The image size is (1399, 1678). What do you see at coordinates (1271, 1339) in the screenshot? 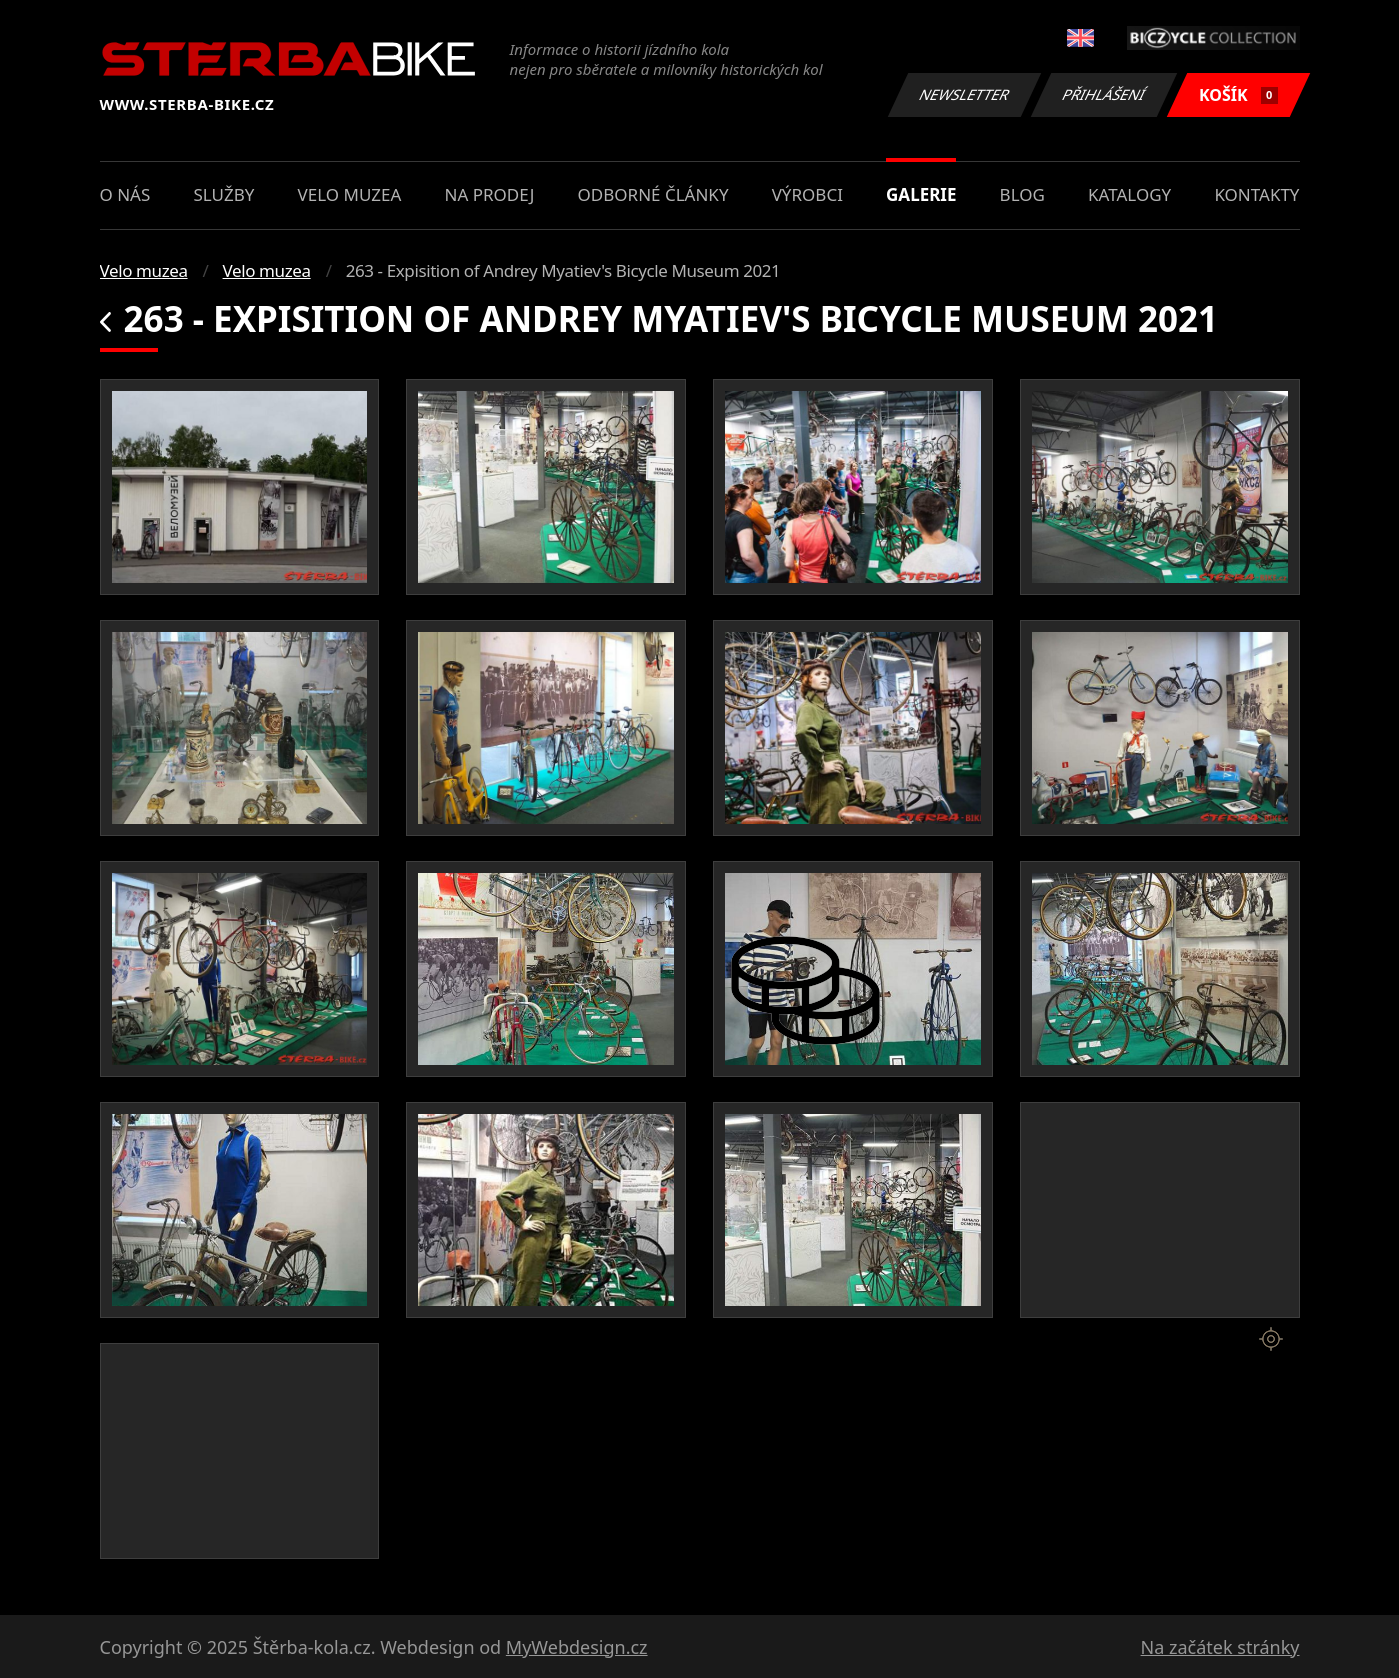
I see `center map on current location` at bounding box center [1271, 1339].